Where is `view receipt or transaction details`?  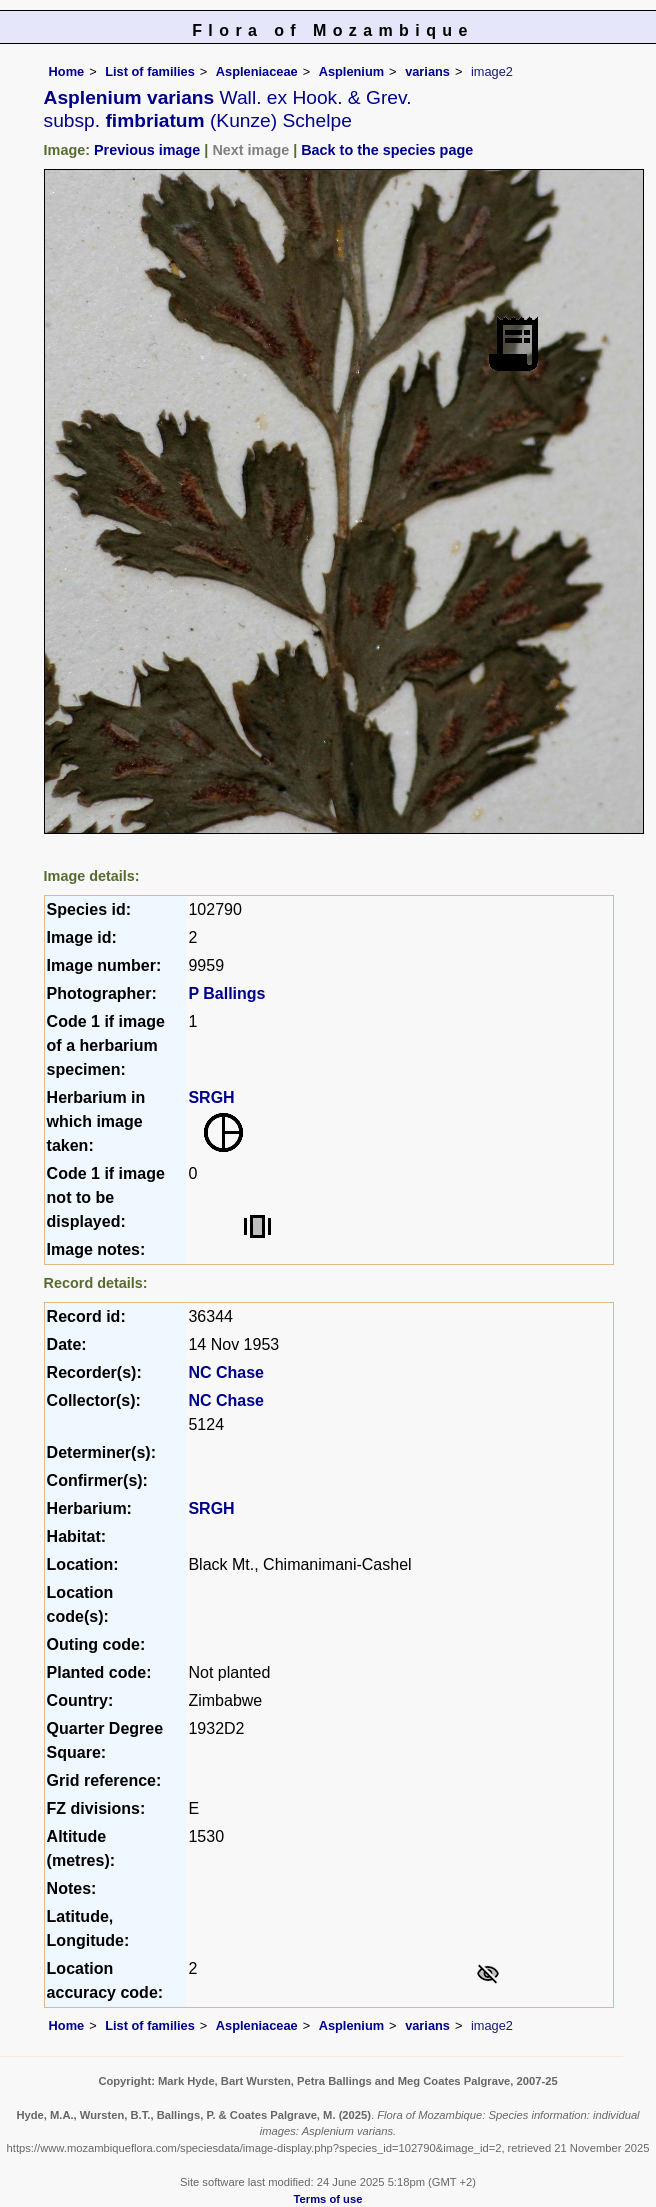 view receipt or transaction details is located at coordinates (513, 343).